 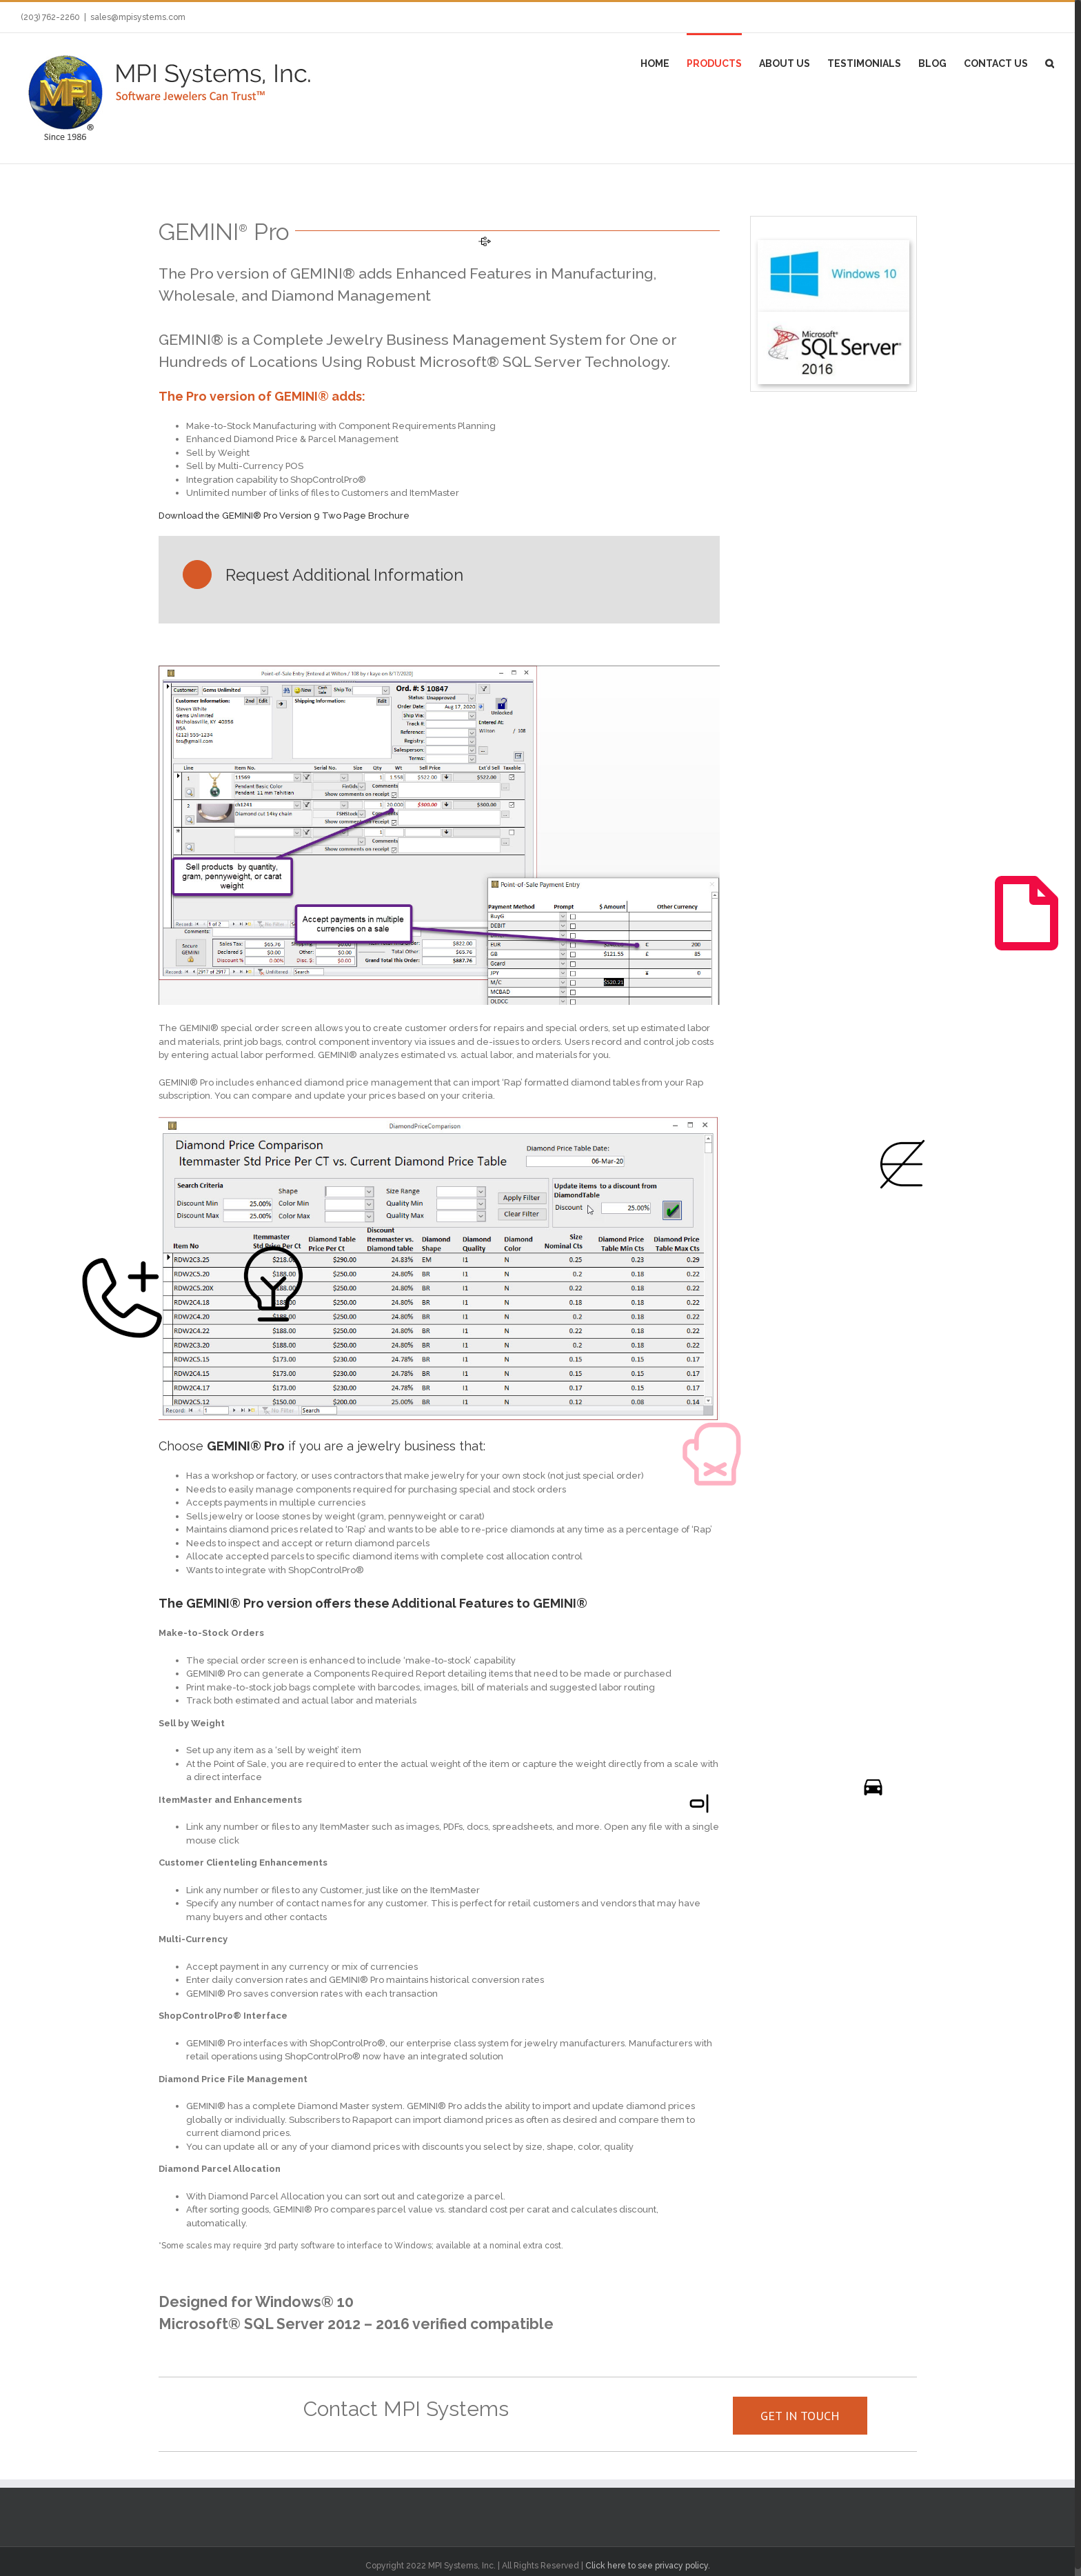 I want to click on connect a usb device, so click(x=485, y=241).